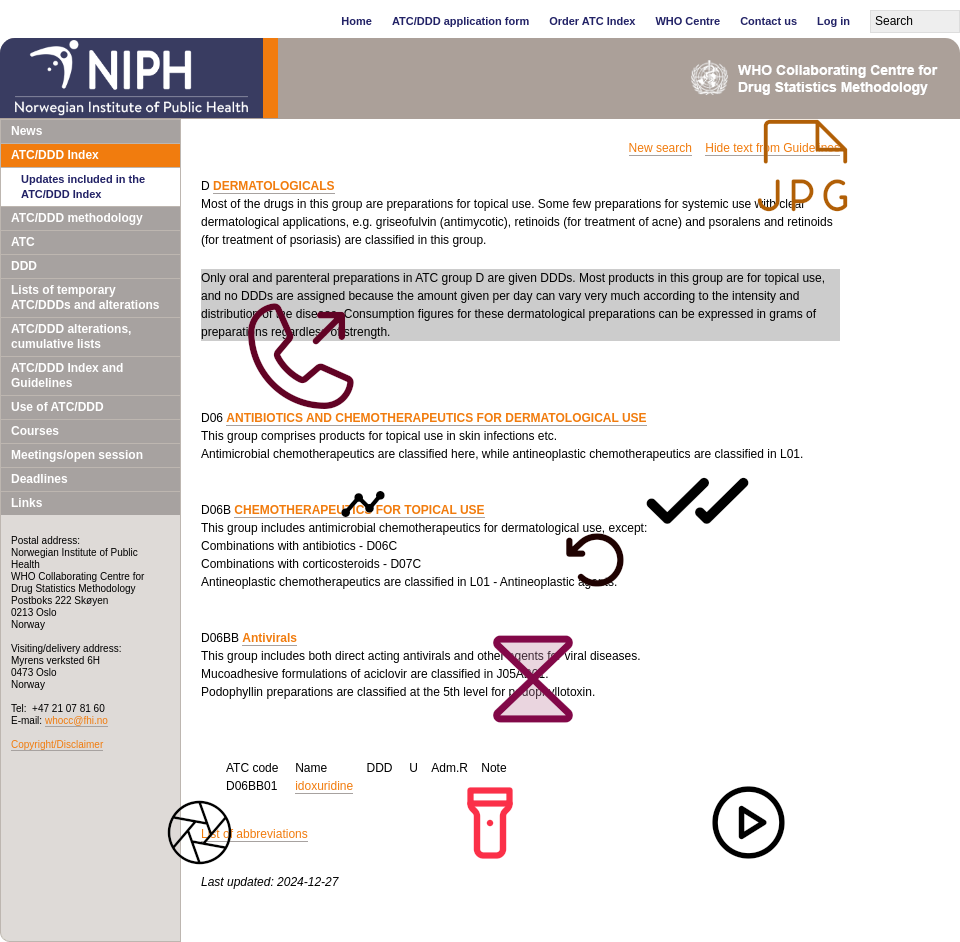 The image size is (960, 942). Describe the element at coordinates (597, 560) in the screenshot. I see `undo the last action` at that location.